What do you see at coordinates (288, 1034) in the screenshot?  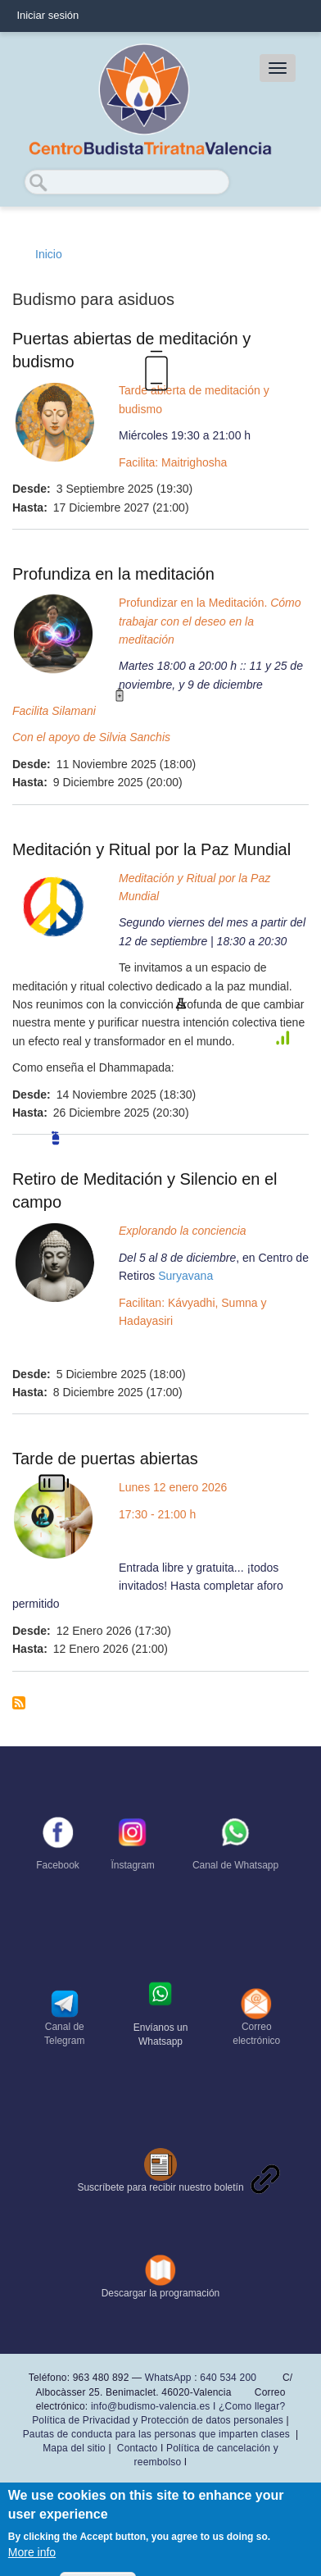 I see `indicates medium cellular signal strength` at bounding box center [288, 1034].